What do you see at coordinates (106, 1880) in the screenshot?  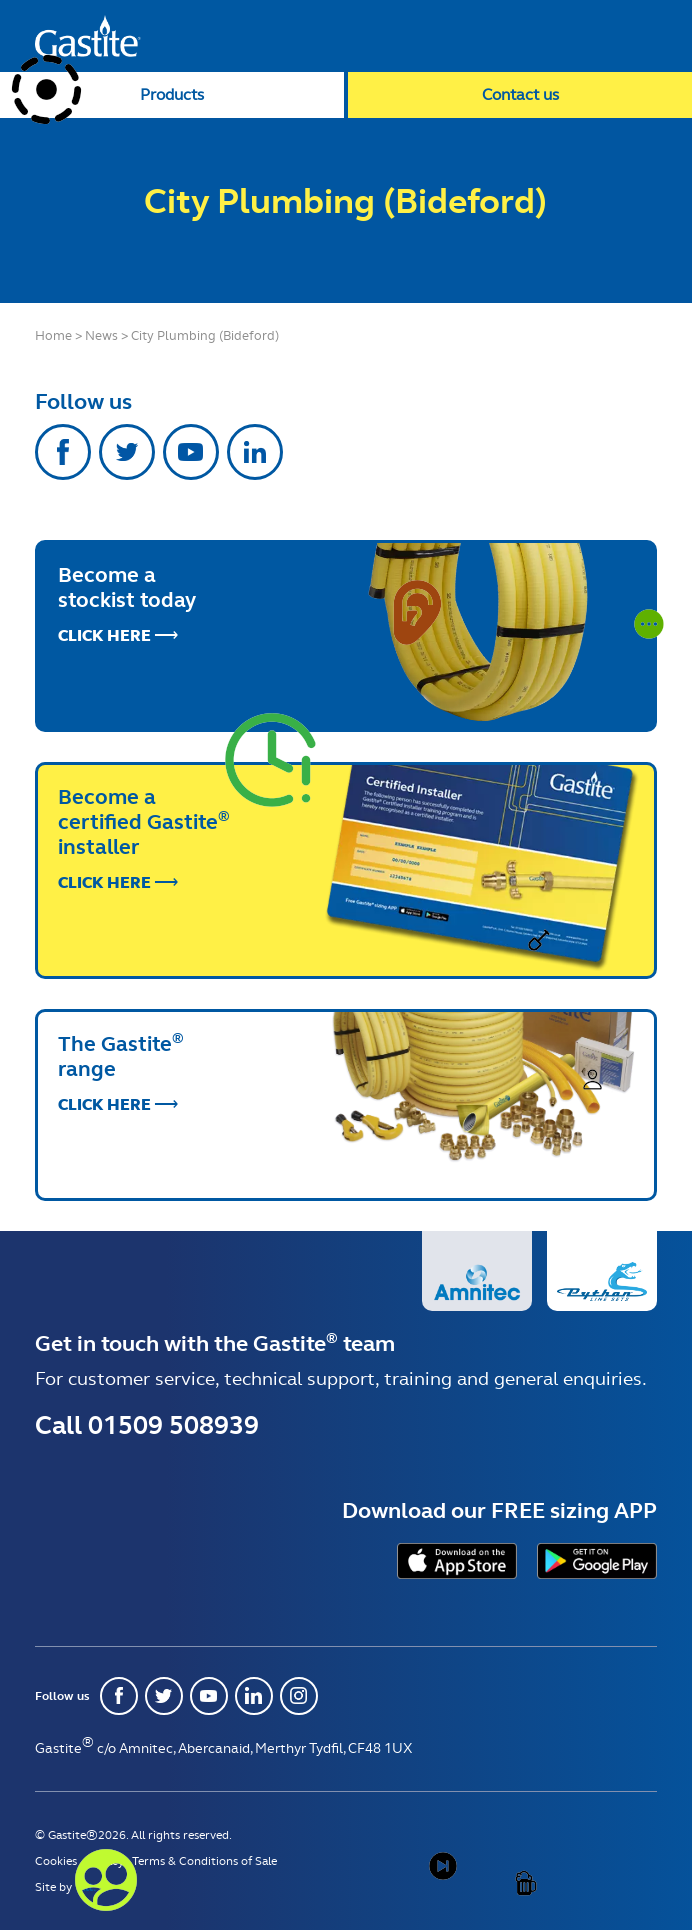 I see `view group or team members` at bounding box center [106, 1880].